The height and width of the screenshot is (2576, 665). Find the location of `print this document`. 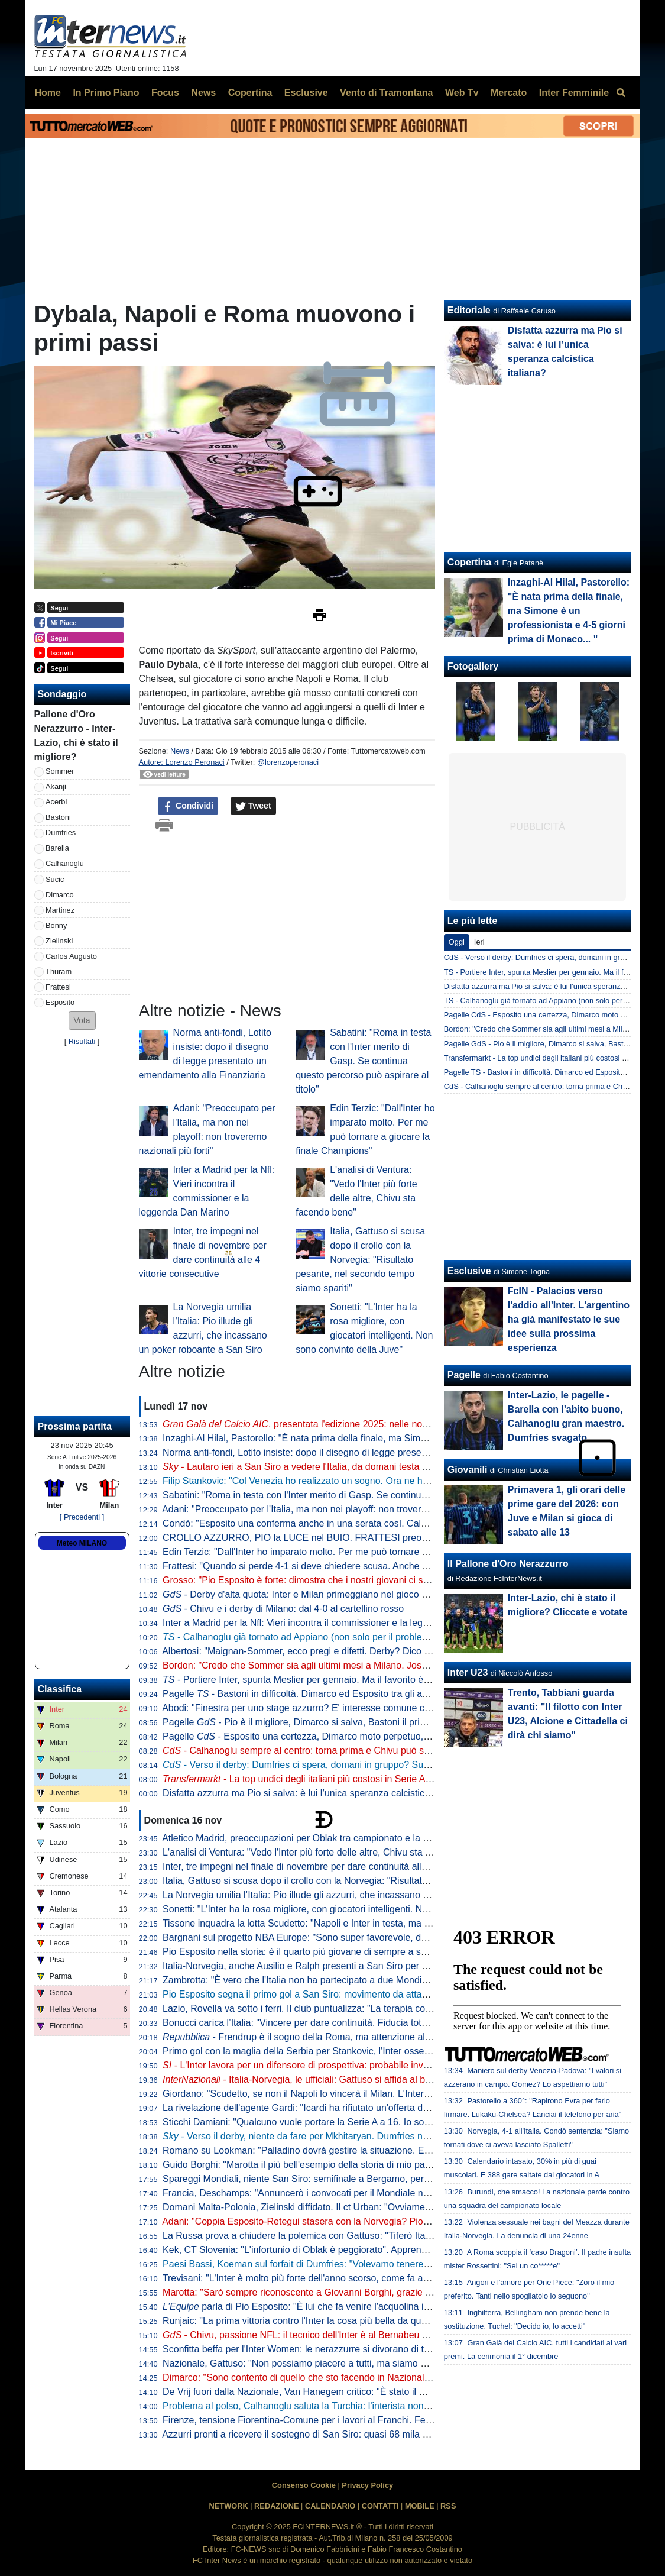

print this document is located at coordinates (320, 615).